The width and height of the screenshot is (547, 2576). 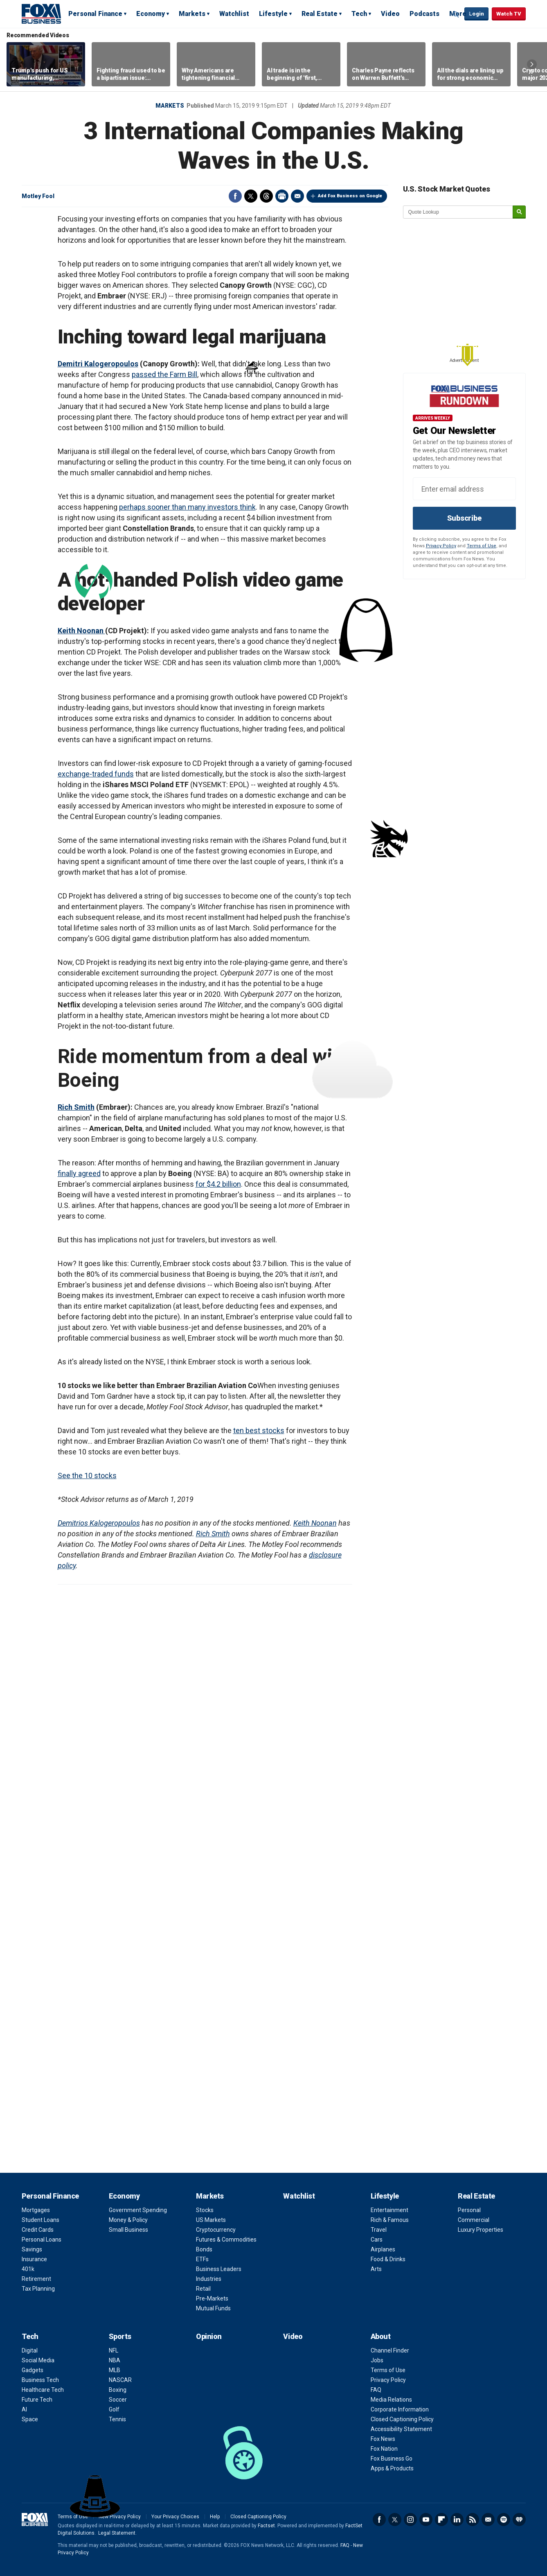 I want to click on indicates overcast or cloudy weather conditions, so click(x=352, y=1069).